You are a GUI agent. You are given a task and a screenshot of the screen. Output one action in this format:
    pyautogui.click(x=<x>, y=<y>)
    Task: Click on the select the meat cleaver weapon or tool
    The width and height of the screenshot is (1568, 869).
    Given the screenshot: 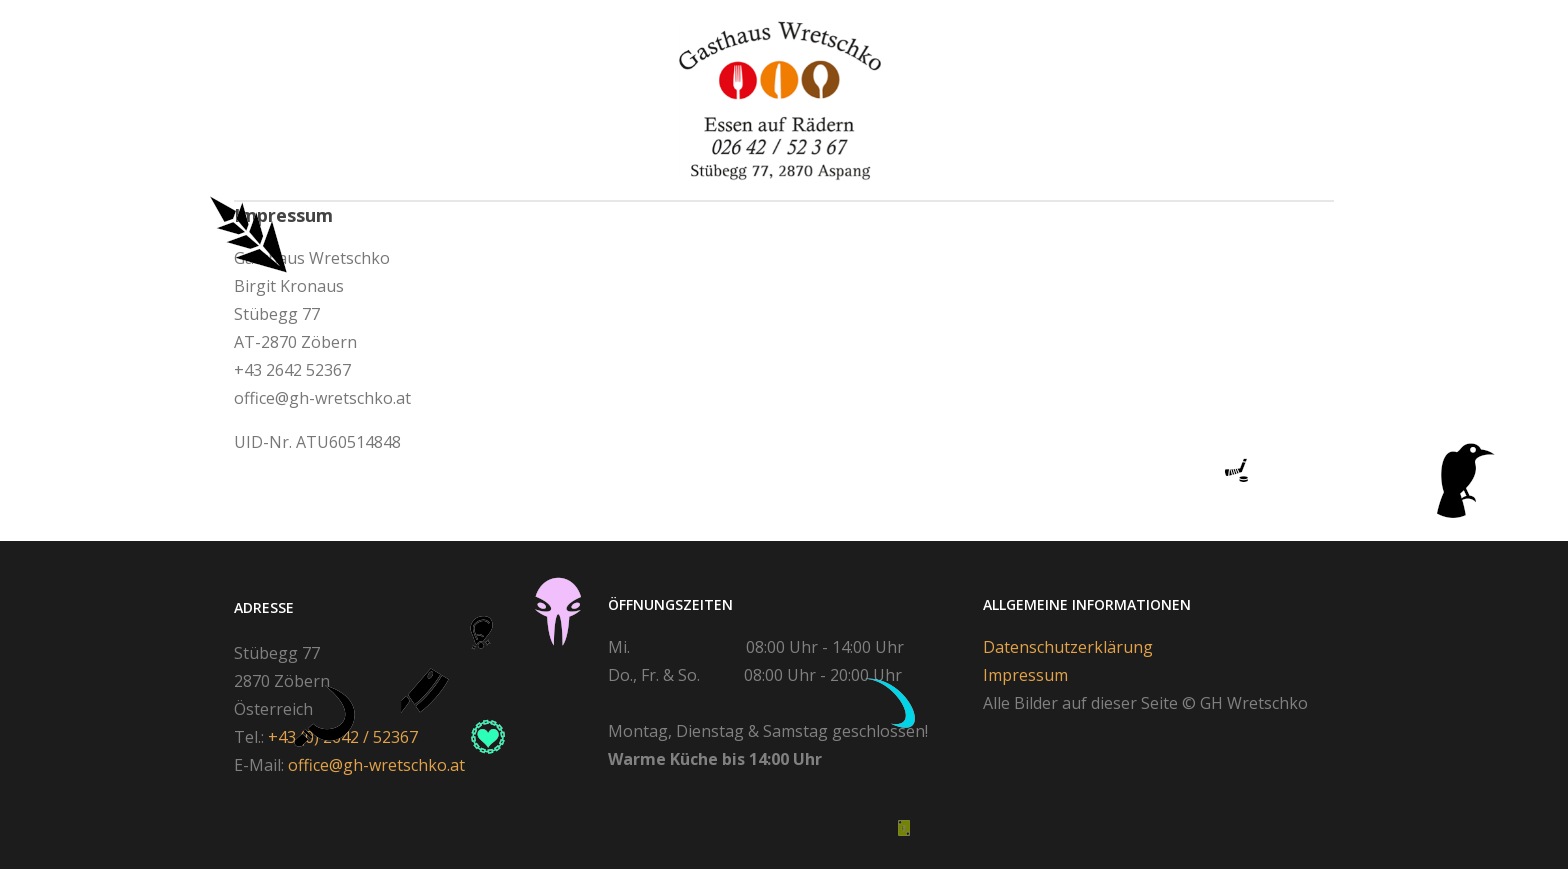 What is the action you would take?
    pyautogui.click(x=425, y=692)
    